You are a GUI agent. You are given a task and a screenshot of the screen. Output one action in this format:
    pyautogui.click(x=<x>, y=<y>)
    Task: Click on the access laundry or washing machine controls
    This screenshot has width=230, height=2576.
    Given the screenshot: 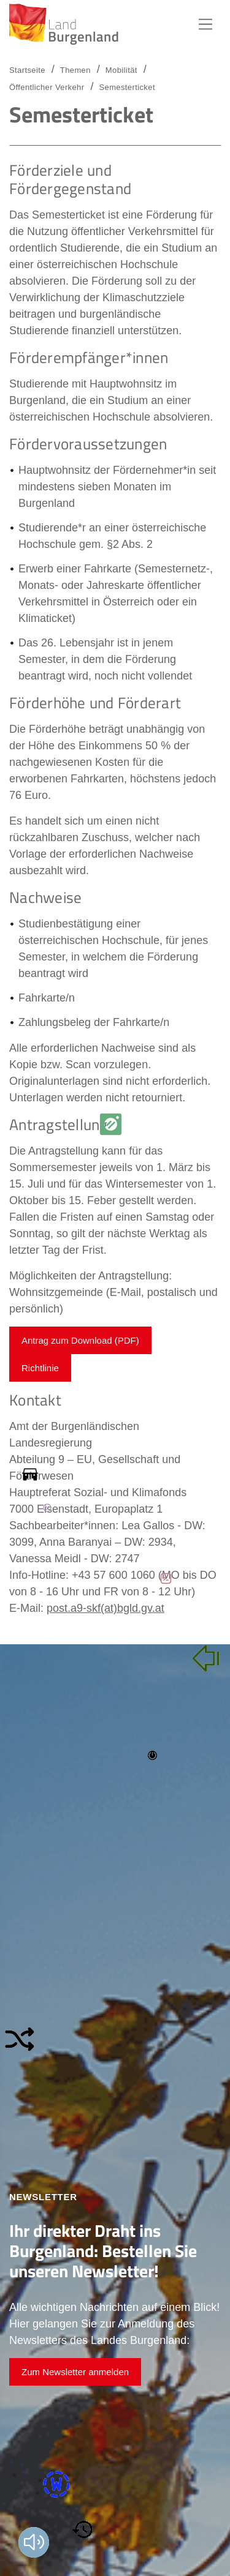 What is the action you would take?
    pyautogui.click(x=110, y=1124)
    